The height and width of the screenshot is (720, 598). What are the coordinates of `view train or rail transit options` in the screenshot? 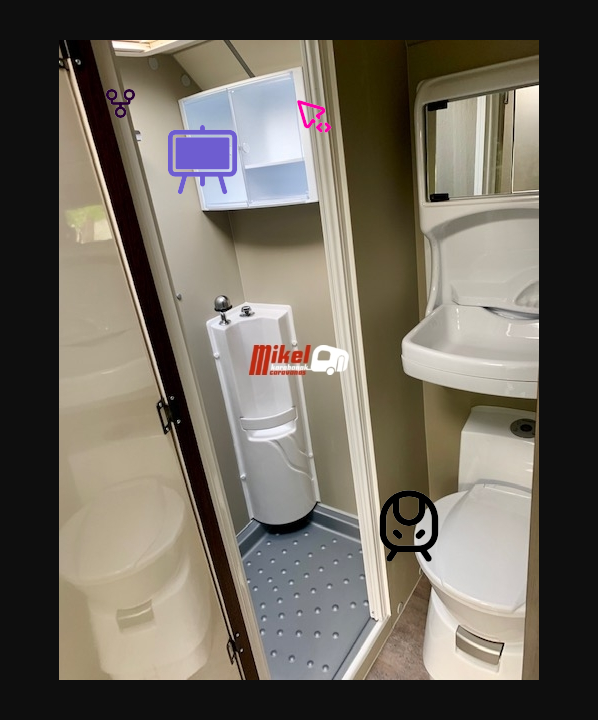 It's located at (409, 526).